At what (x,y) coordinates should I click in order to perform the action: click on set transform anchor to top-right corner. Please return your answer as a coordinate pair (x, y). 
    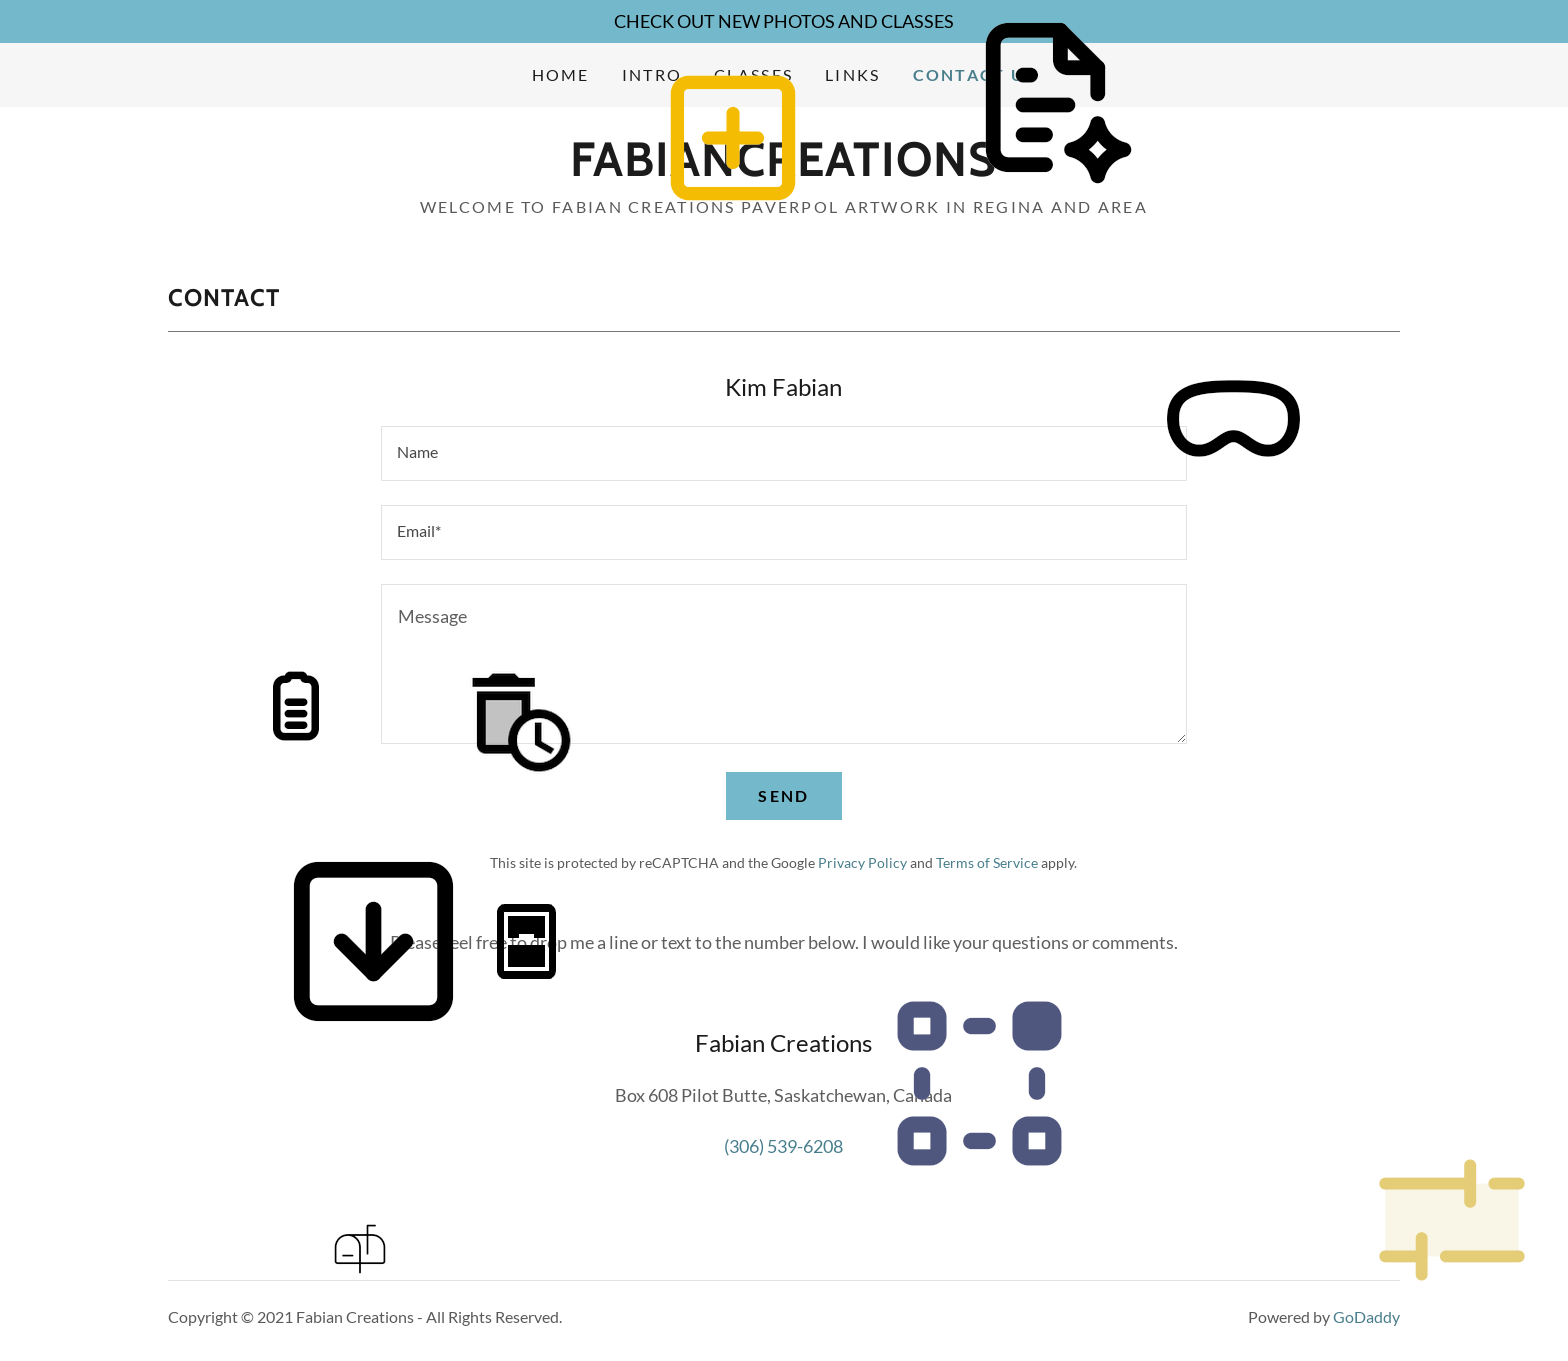
    Looking at the image, I should click on (979, 1083).